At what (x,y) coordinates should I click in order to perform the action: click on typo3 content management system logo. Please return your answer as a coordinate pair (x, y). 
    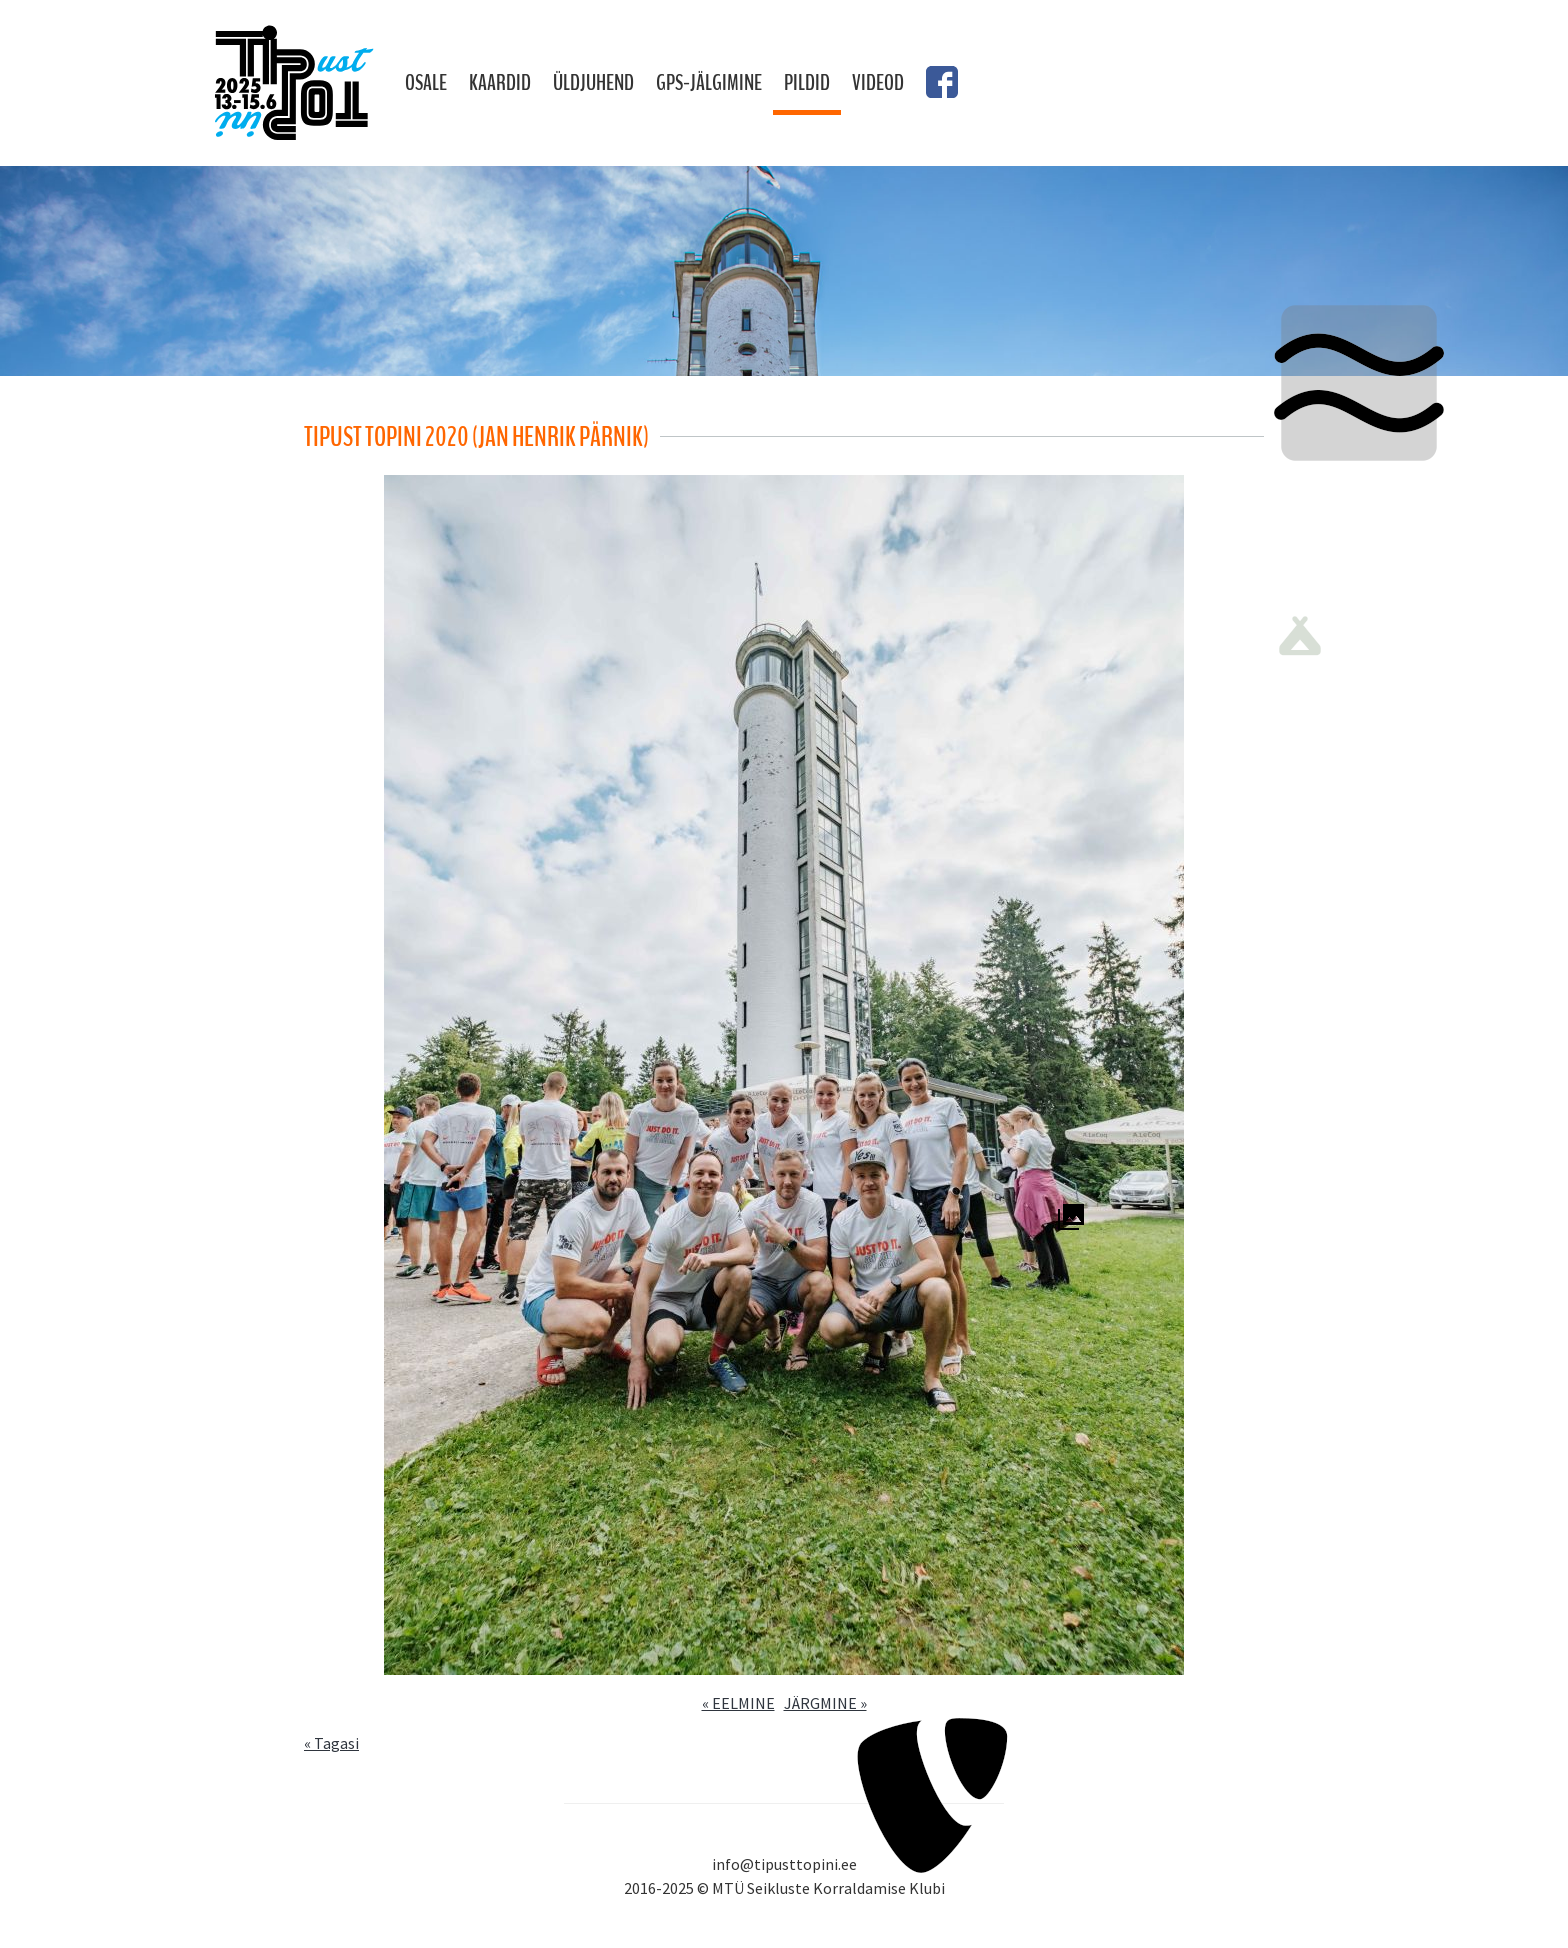
    Looking at the image, I should click on (932, 1795).